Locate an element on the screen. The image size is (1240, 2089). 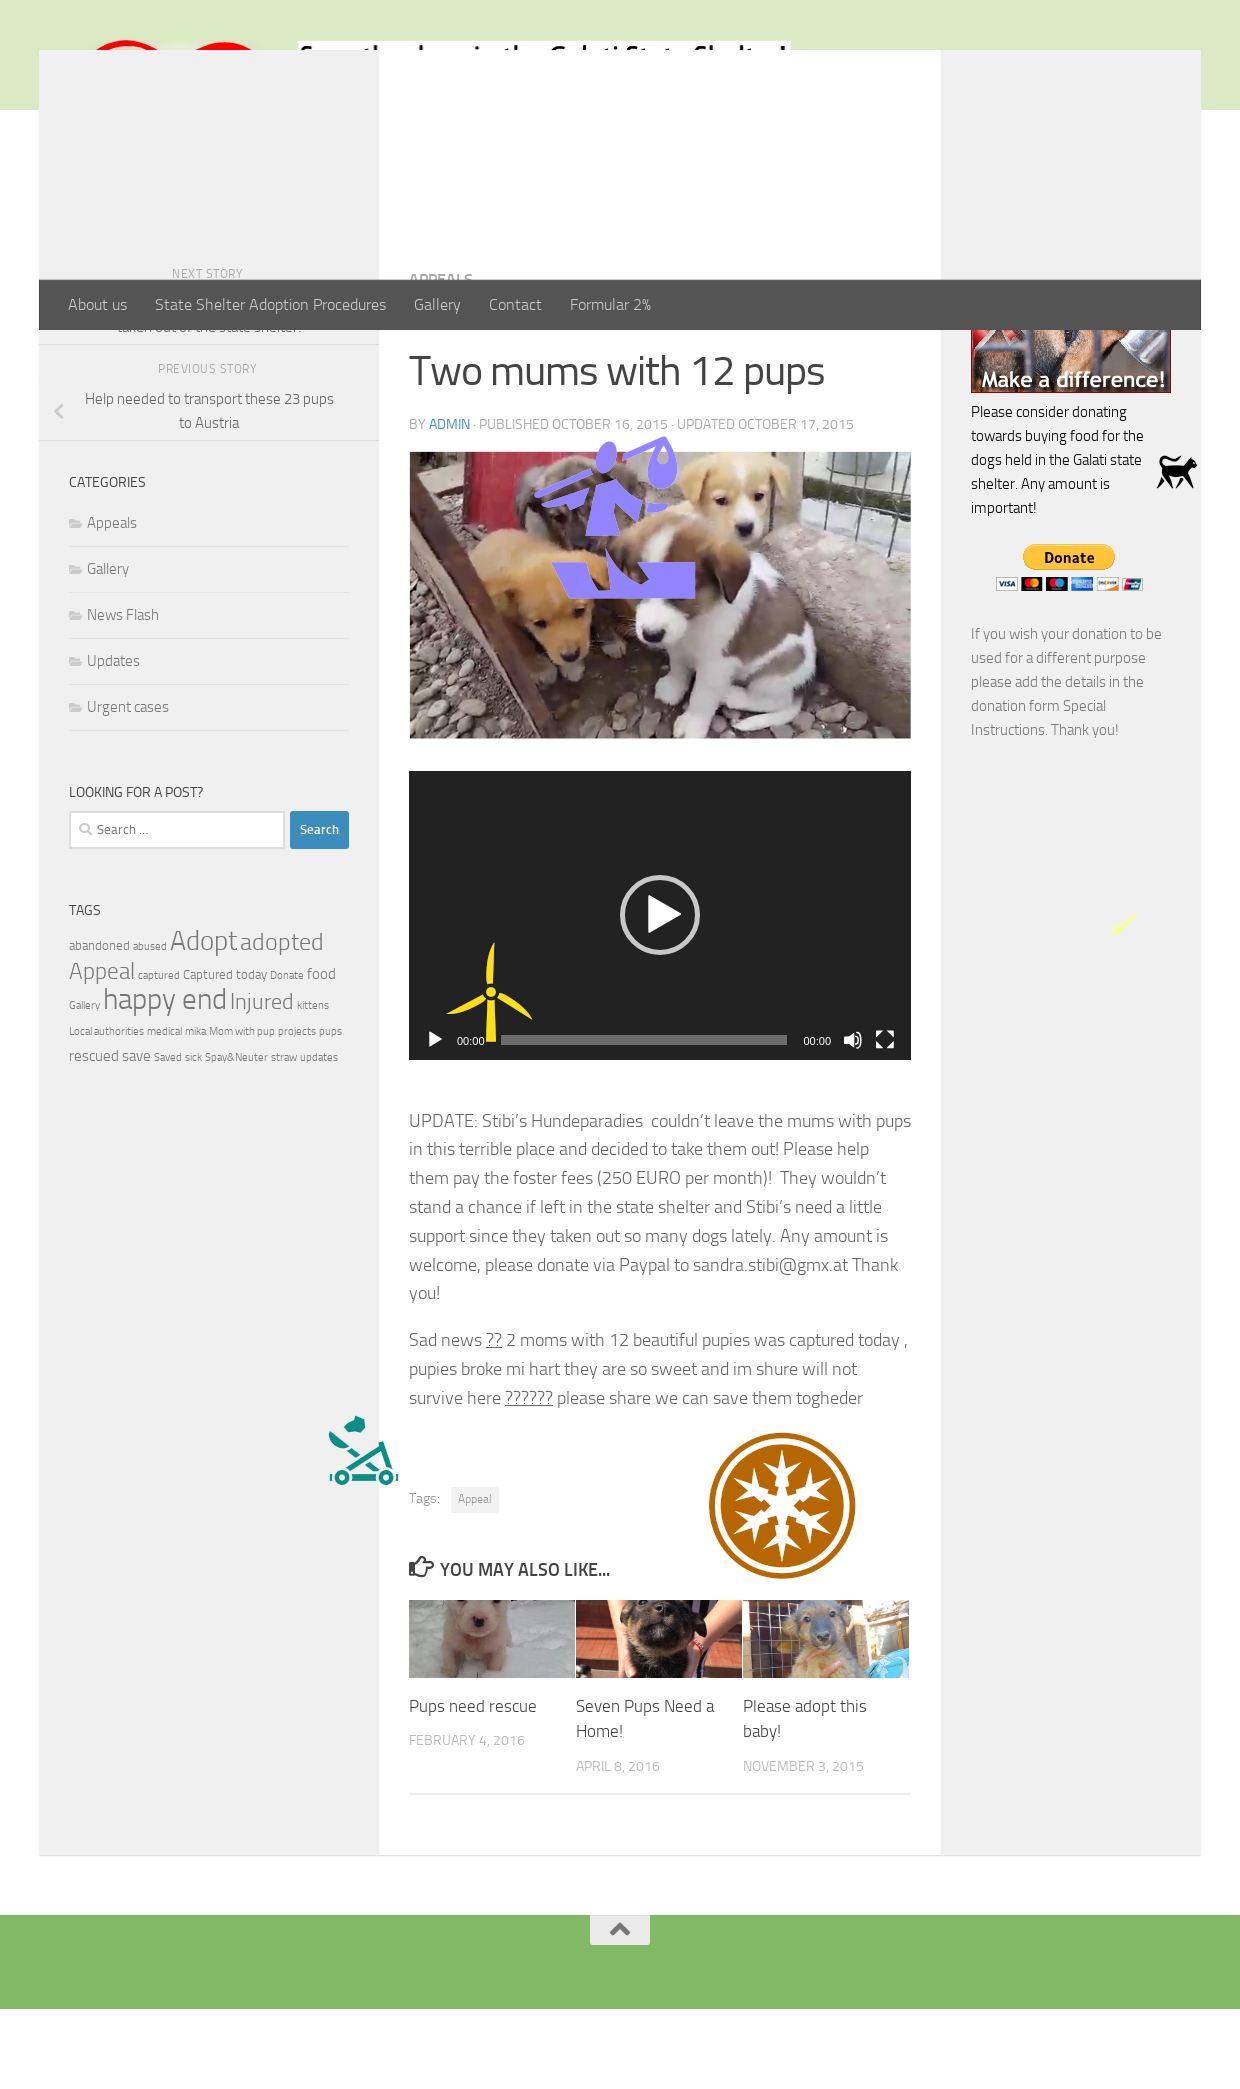
activate ice or frost ability is located at coordinates (782, 1506).